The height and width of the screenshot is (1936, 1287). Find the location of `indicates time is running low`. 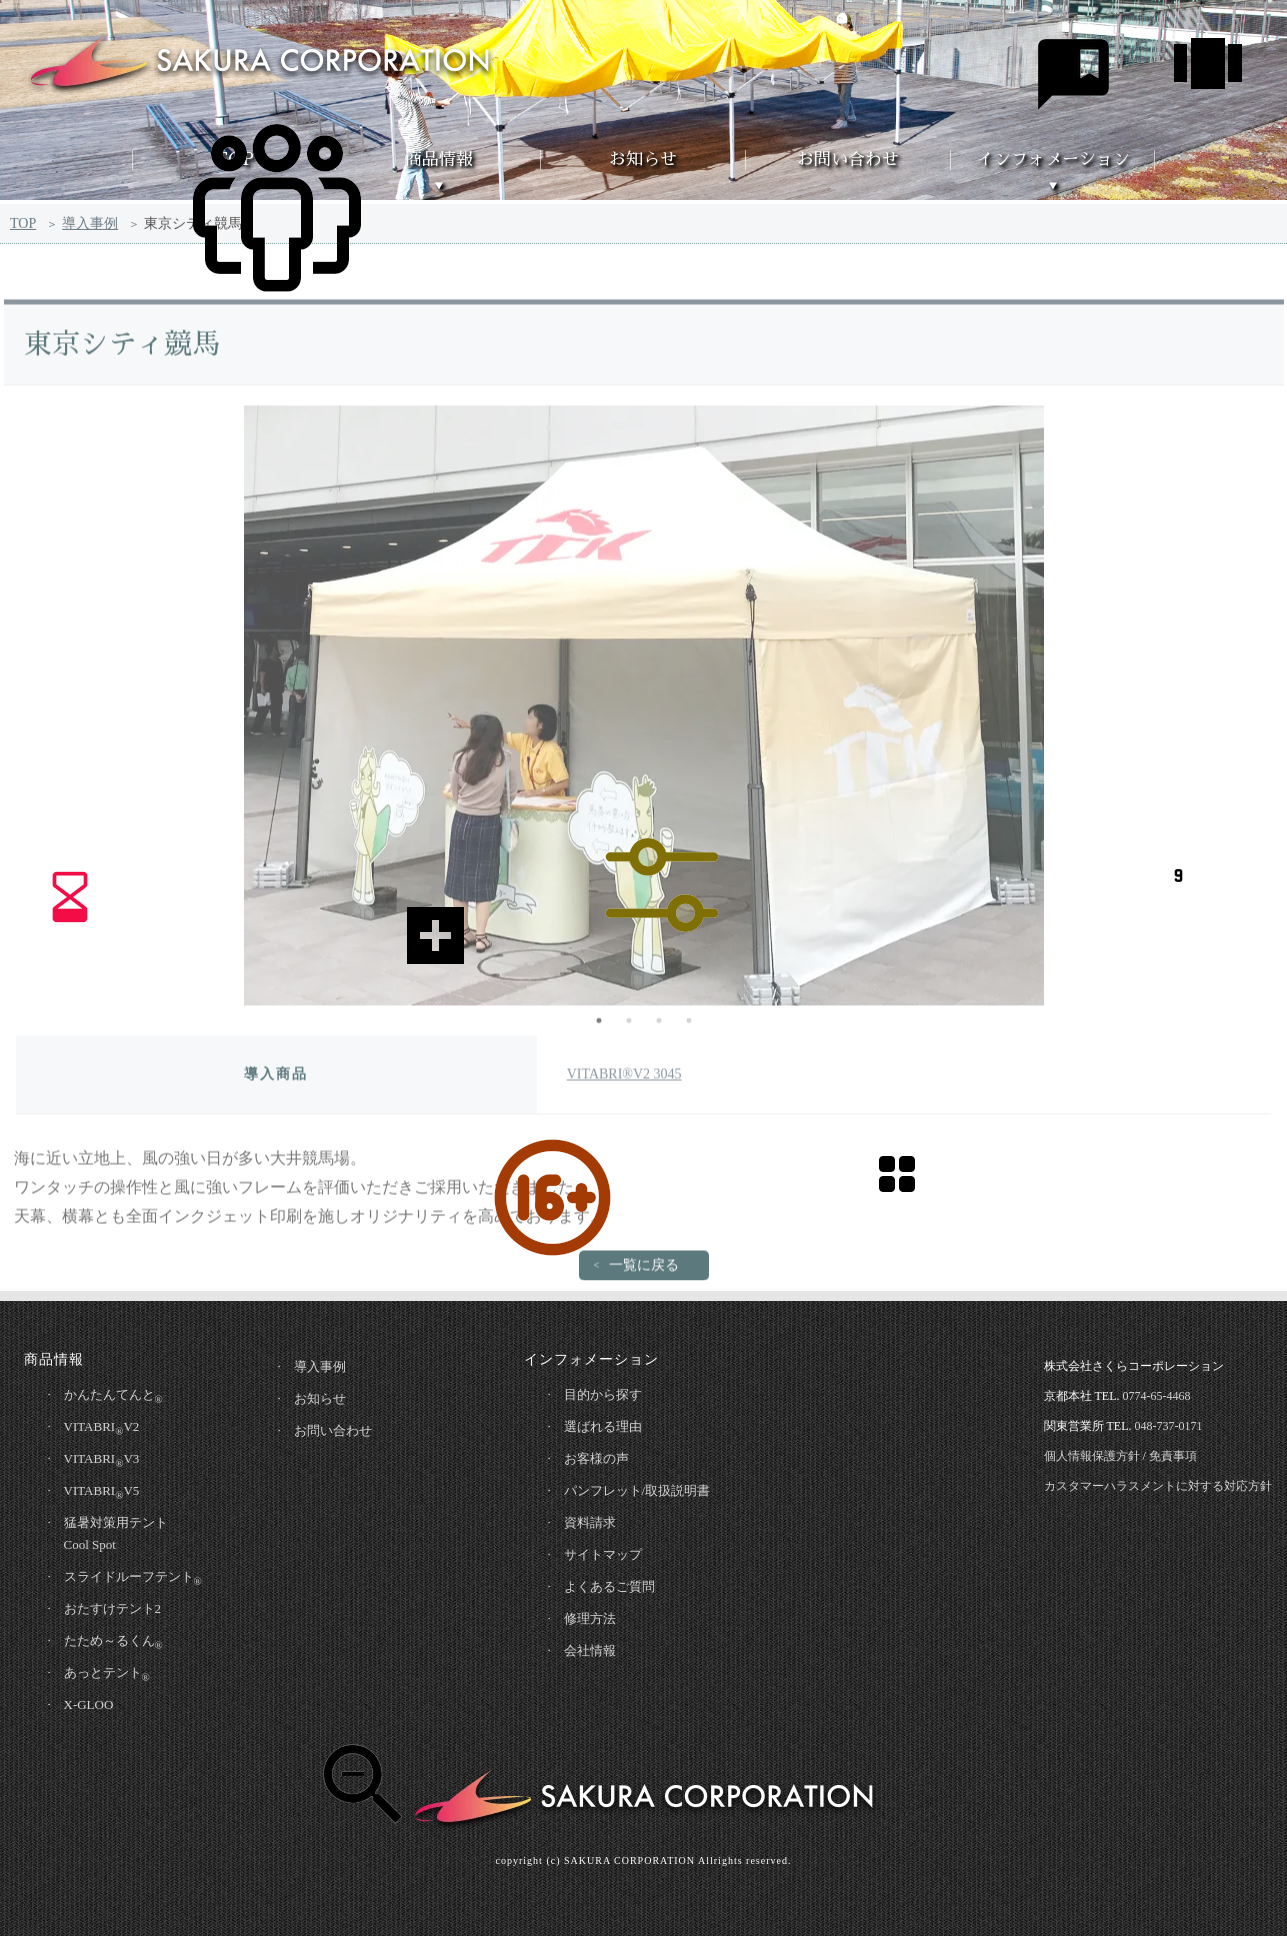

indicates time is running low is located at coordinates (70, 897).